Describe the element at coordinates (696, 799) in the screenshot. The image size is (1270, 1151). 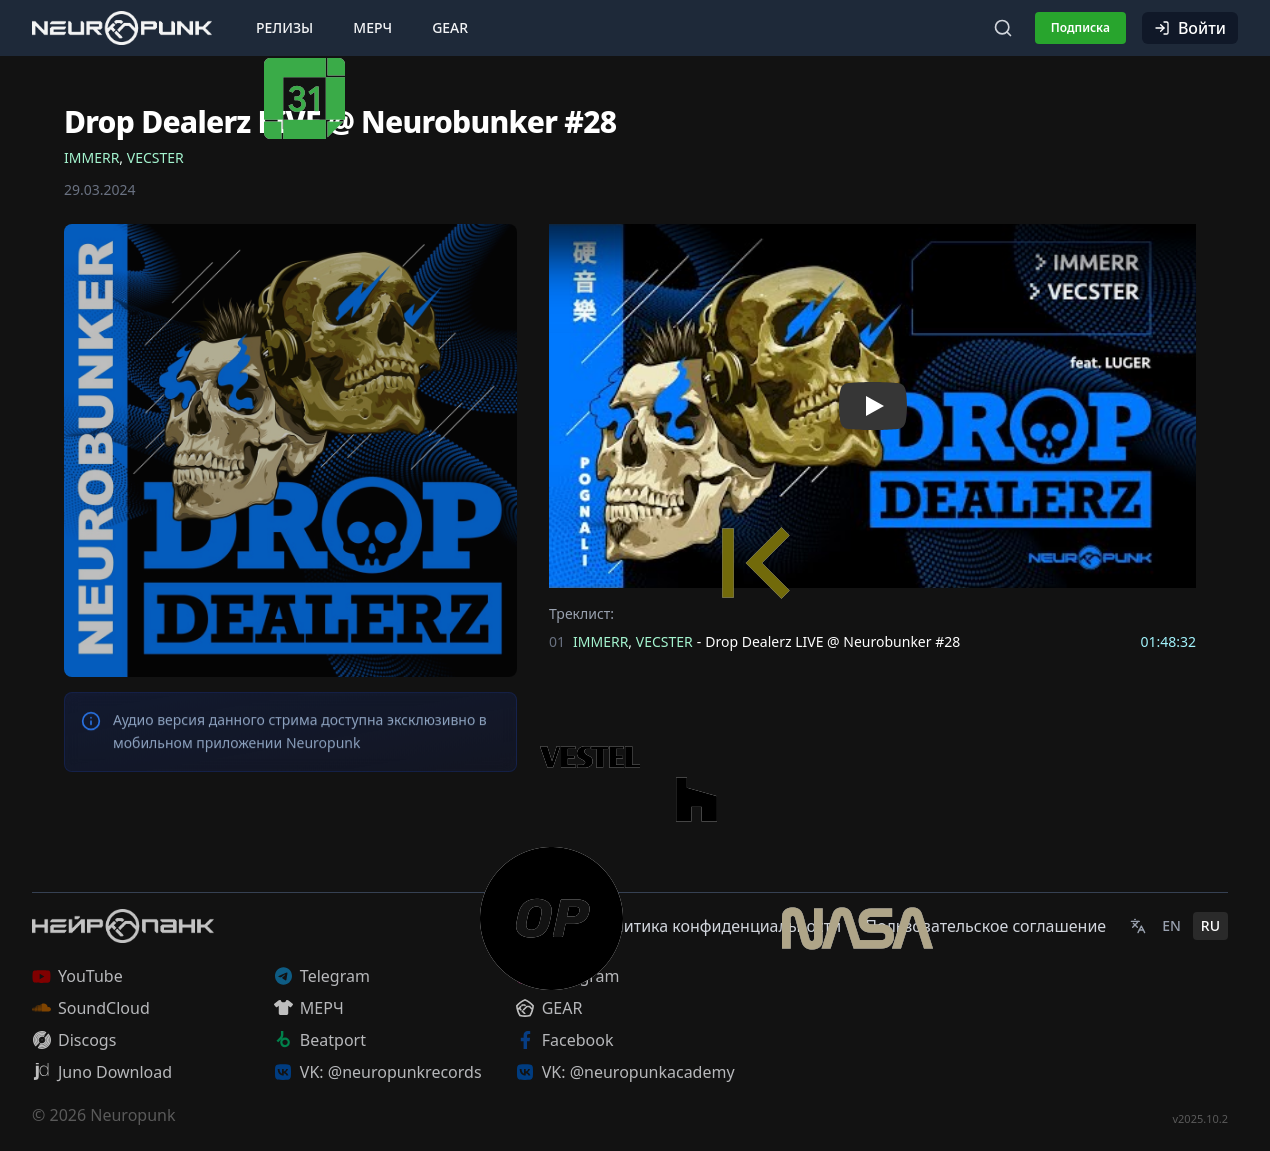
I see `open the Houzz app` at that location.